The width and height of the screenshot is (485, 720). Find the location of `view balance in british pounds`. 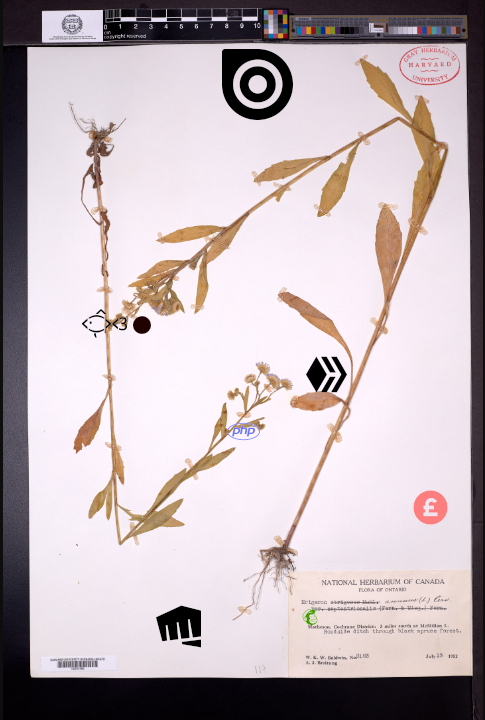

view balance in british pounds is located at coordinates (430, 507).